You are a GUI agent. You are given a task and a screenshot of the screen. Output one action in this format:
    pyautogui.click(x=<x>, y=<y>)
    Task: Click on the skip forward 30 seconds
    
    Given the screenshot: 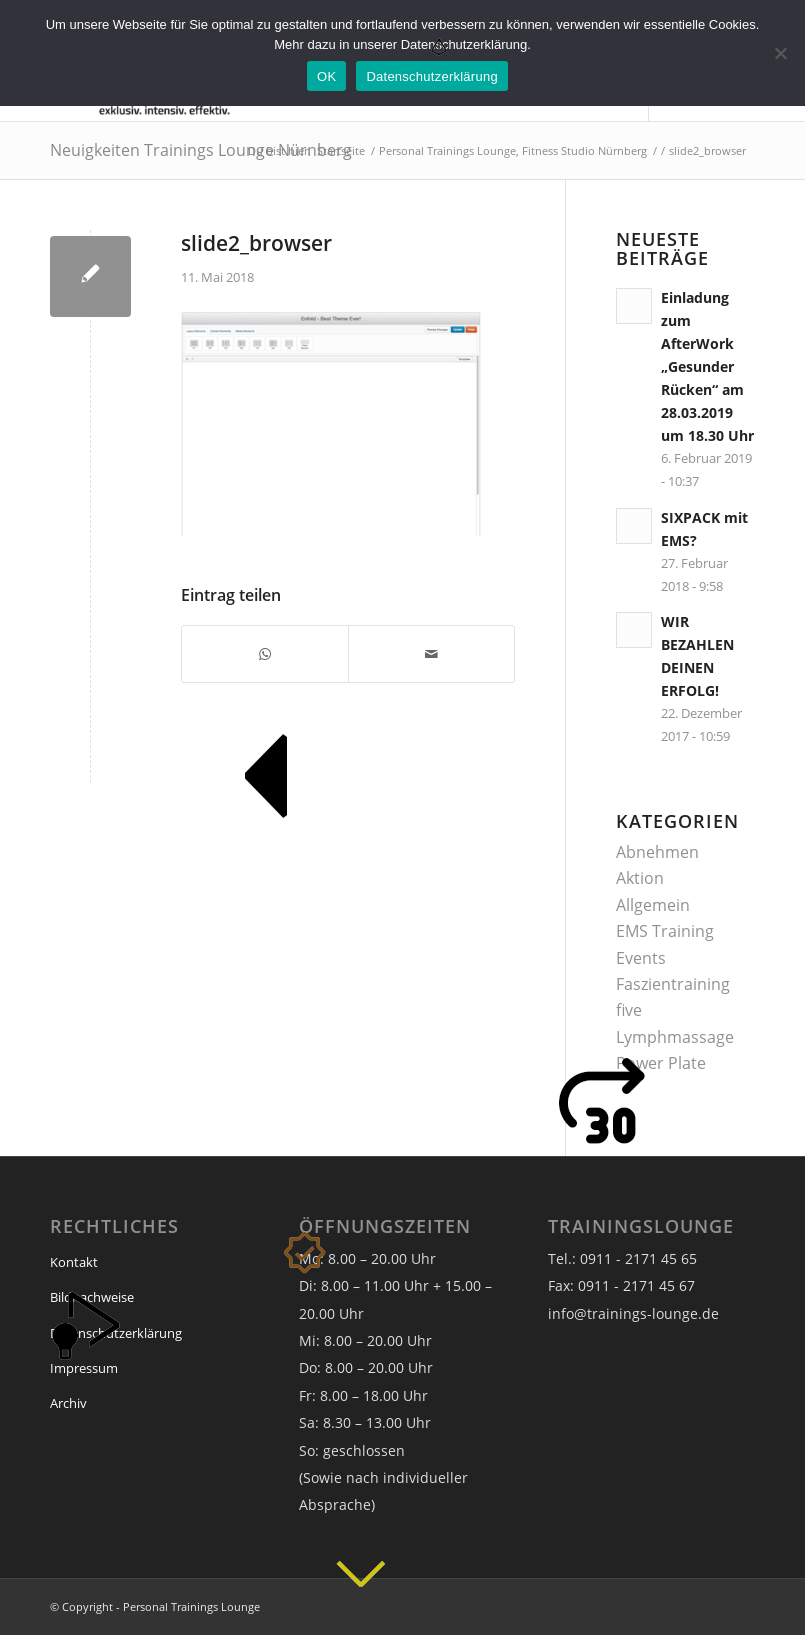 What is the action you would take?
    pyautogui.click(x=604, y=1103)
    